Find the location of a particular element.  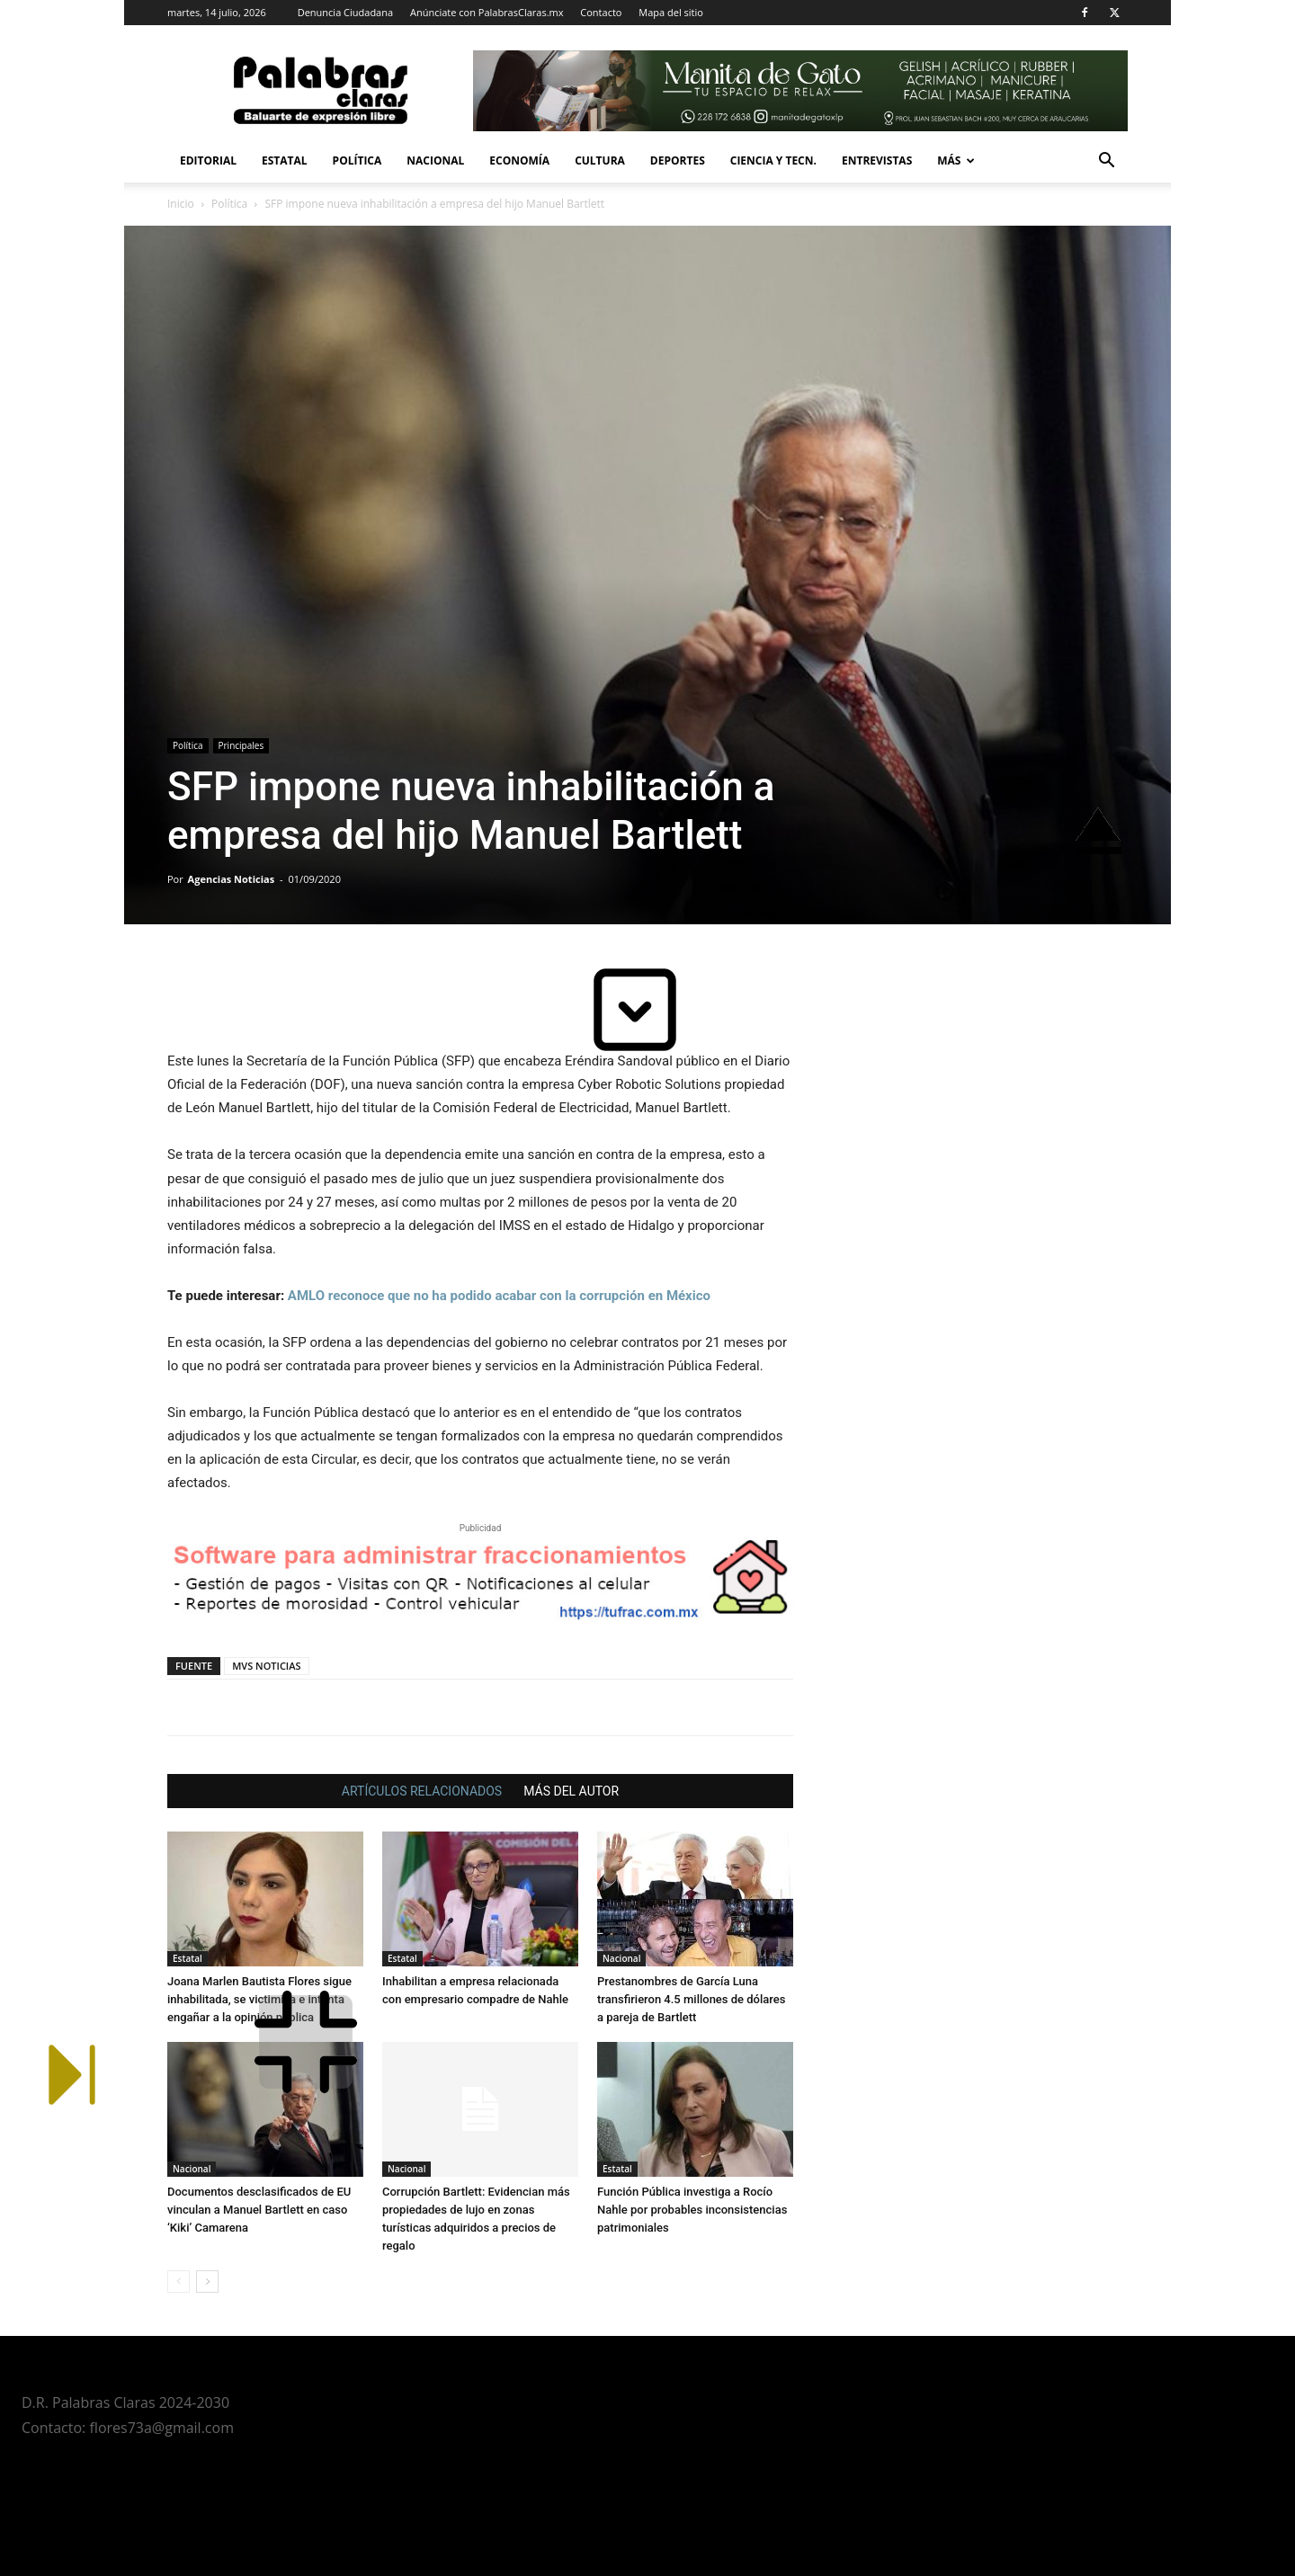

open a dropdown menu is located at coordinates (635, 1010).